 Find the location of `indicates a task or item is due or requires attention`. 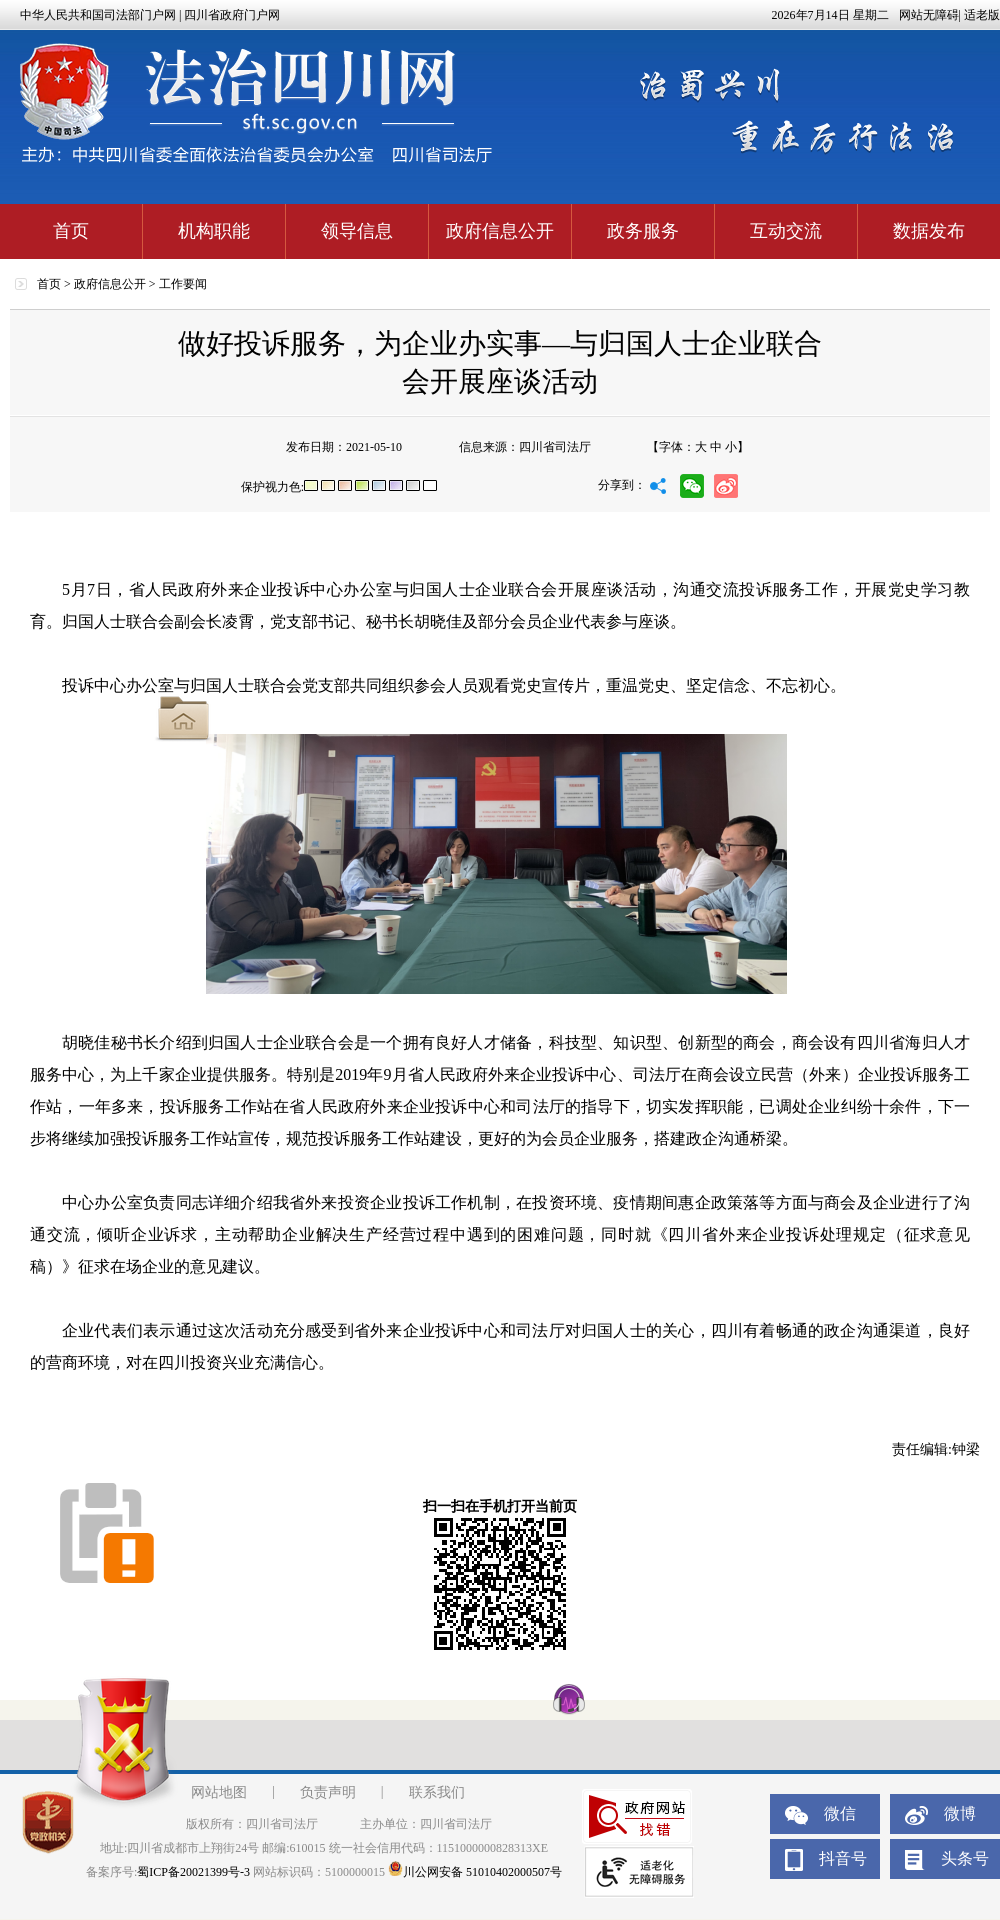

indicates a task or item is due or requires attention is located at coordinates (104, 1533).